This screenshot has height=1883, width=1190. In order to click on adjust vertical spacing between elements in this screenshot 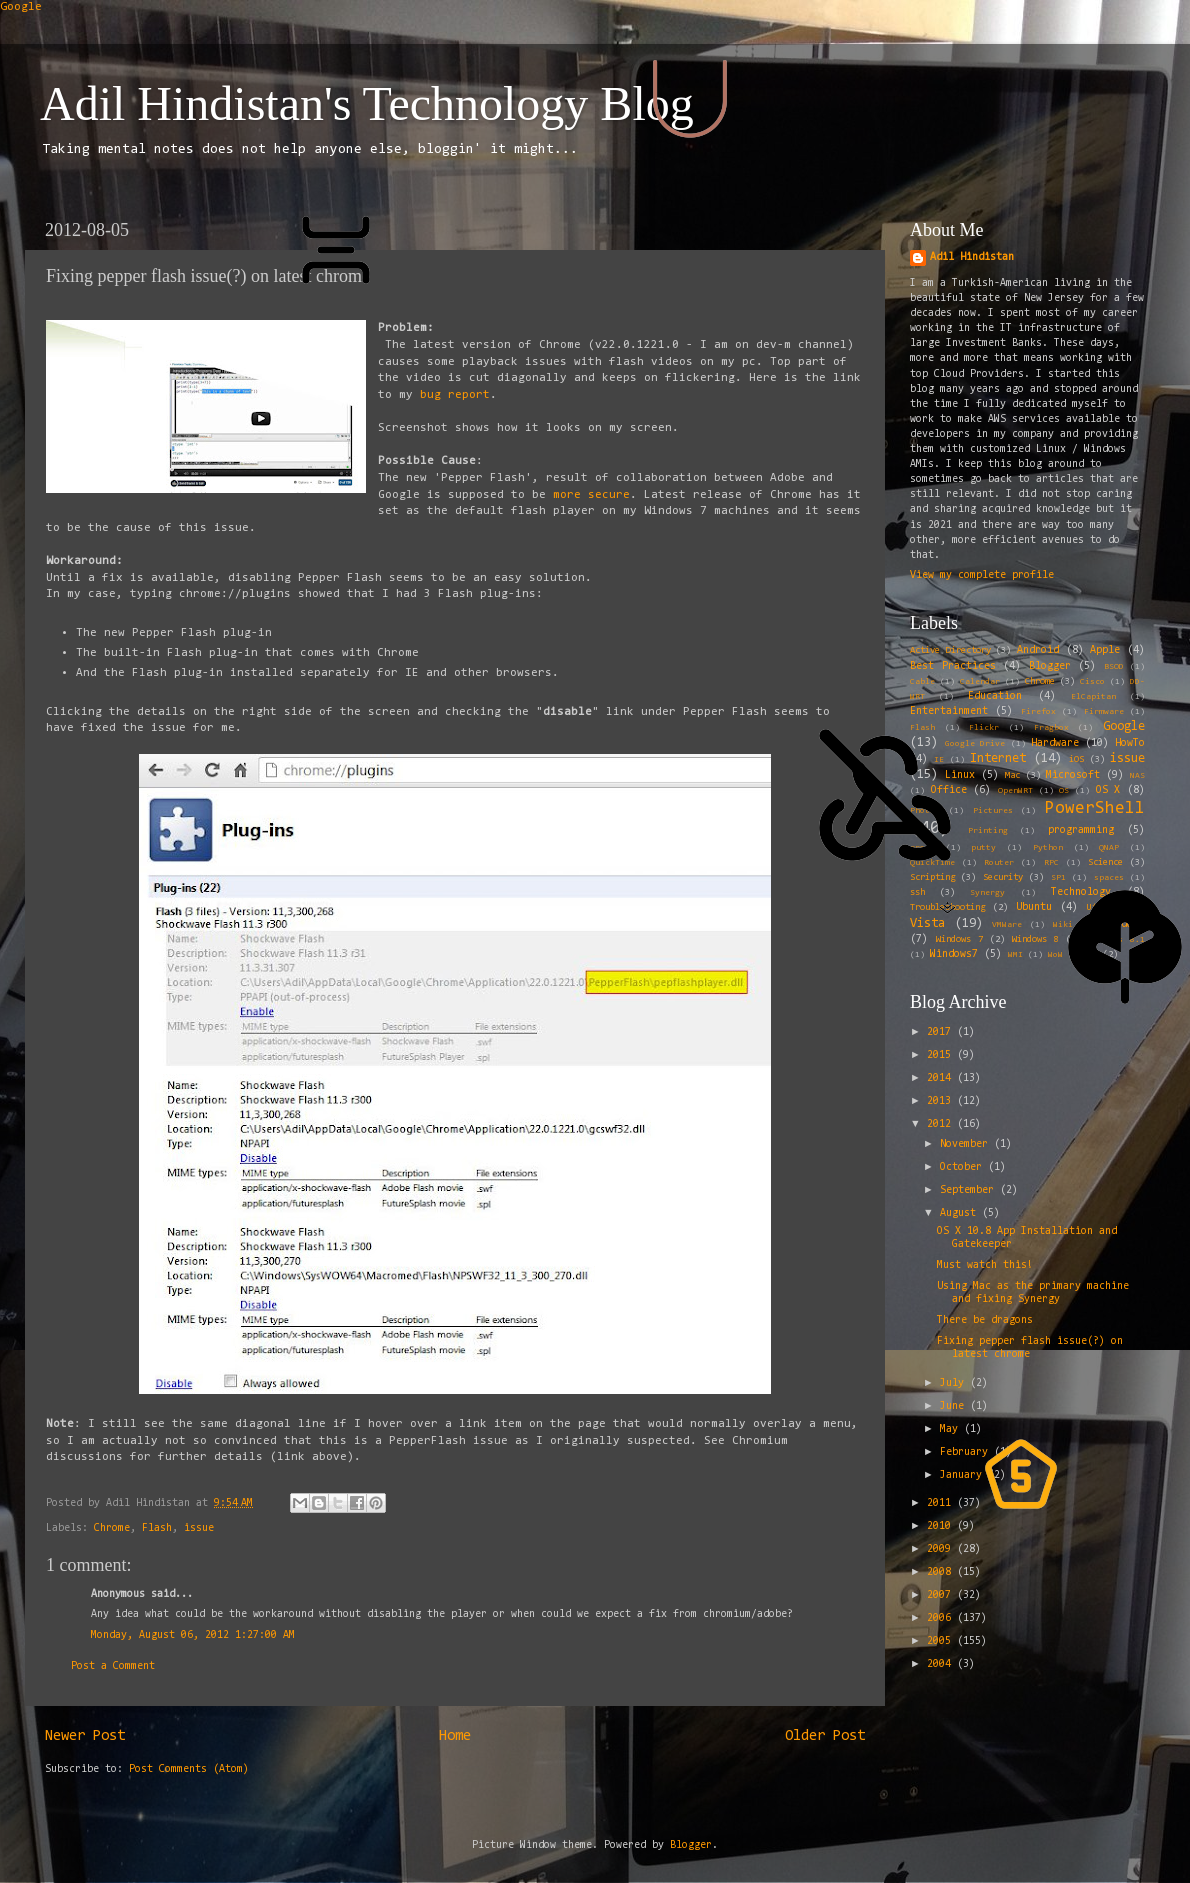, I will do `click(336, 250)`.